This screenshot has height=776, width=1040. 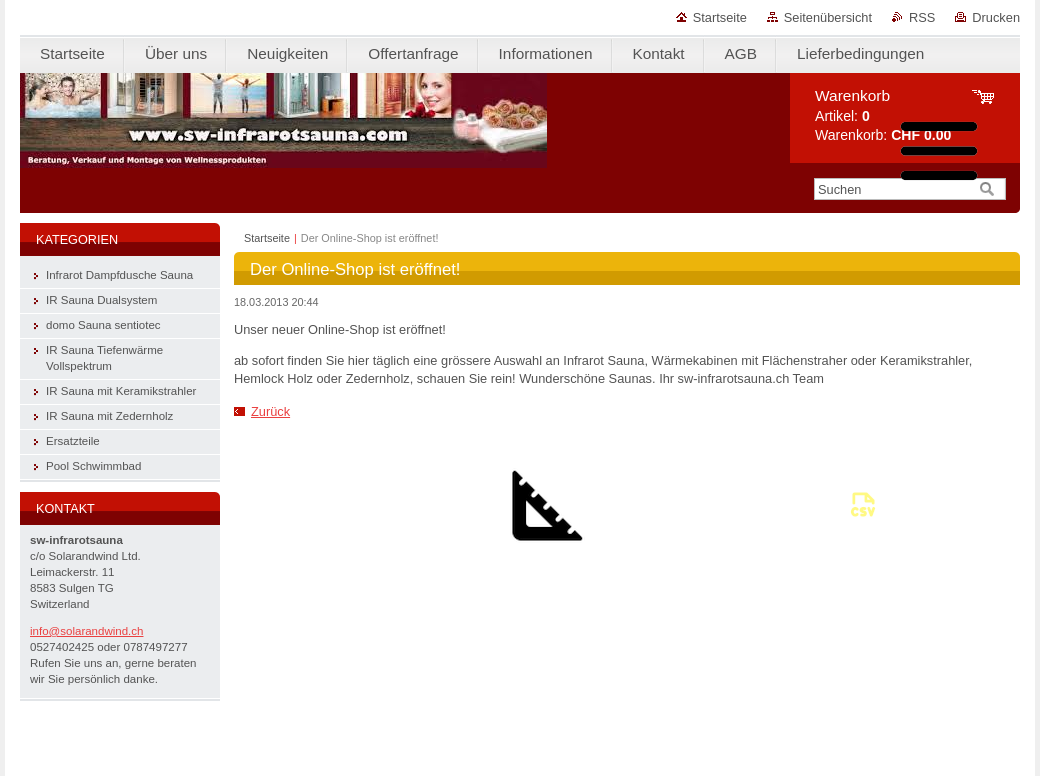 I want to click on measure area or square footage, so click(x=549, y=504).